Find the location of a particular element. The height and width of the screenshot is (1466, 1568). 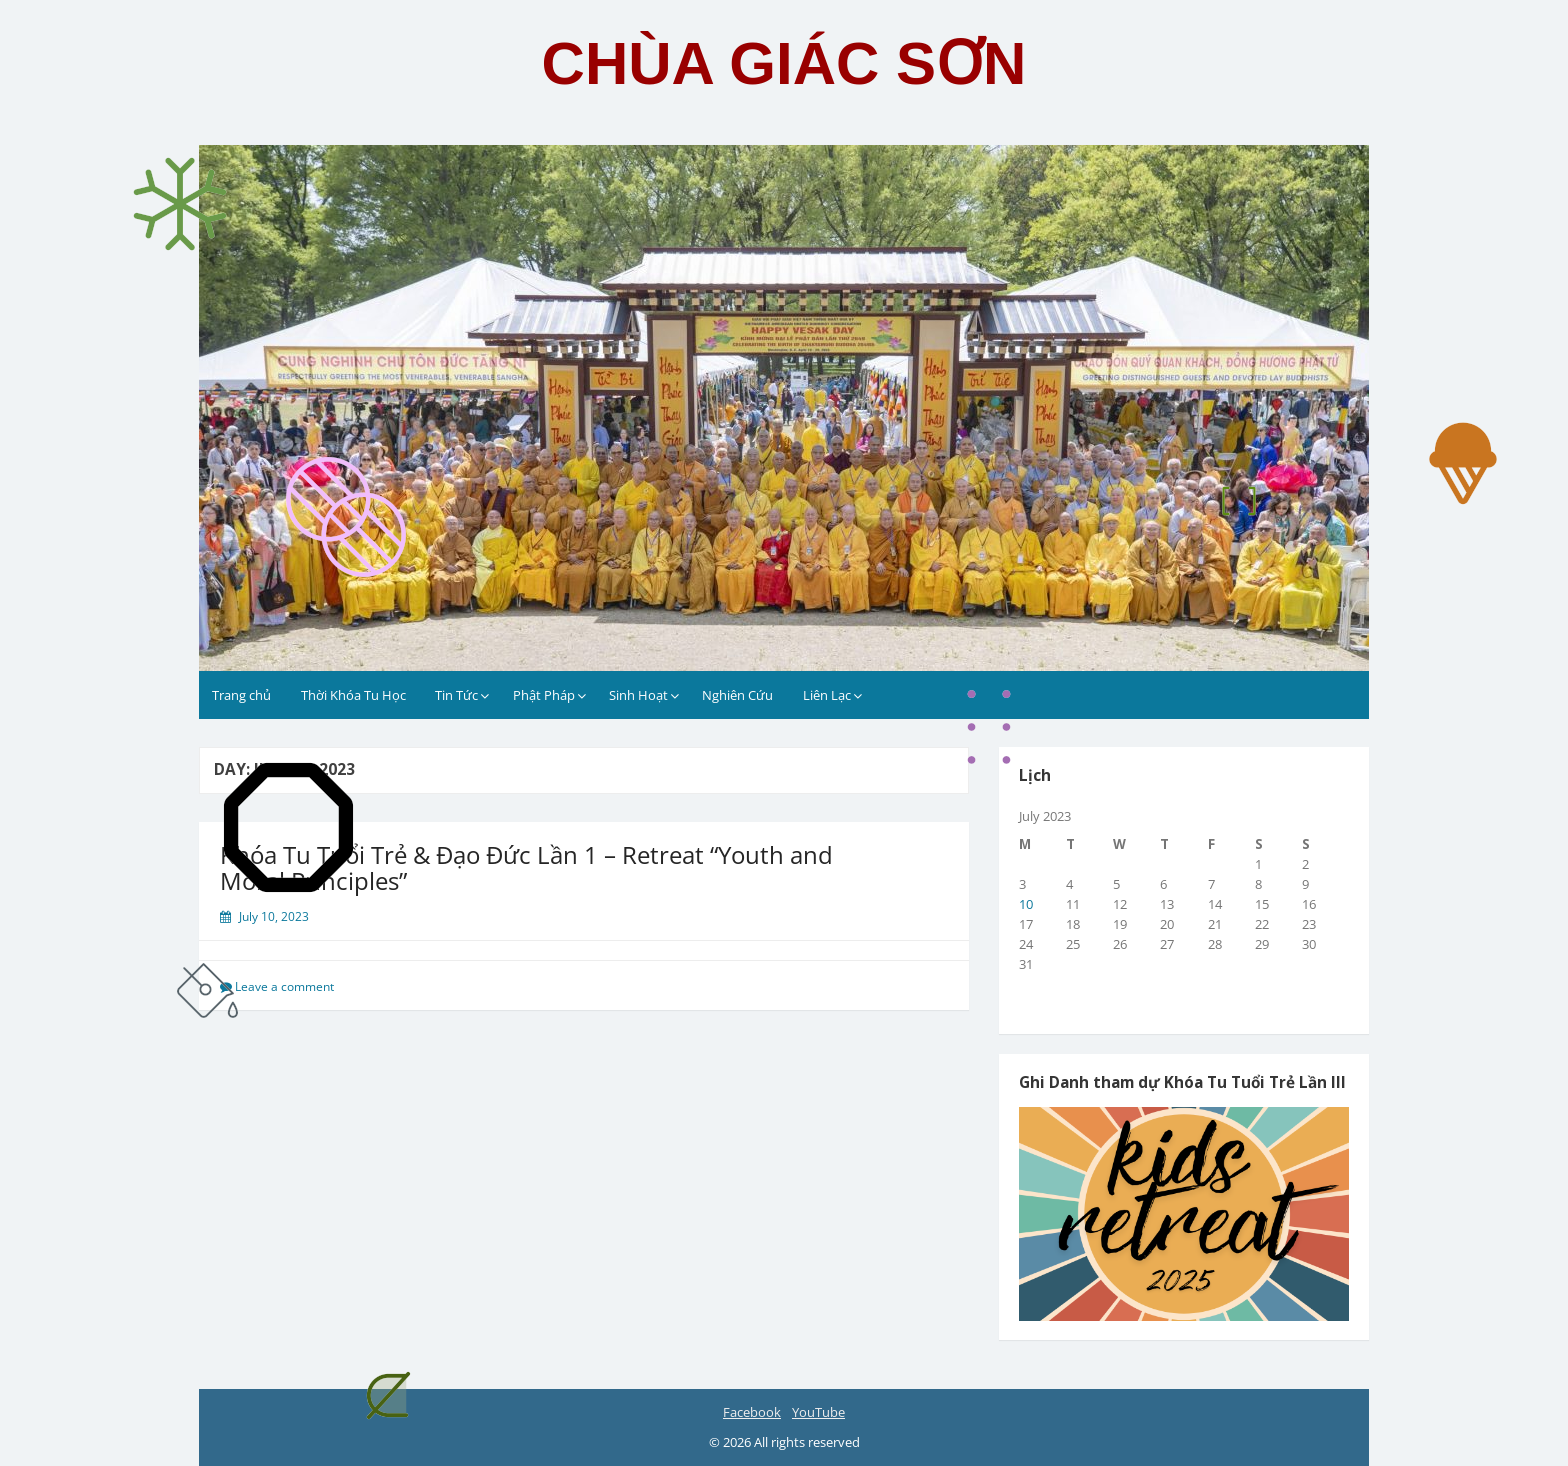

toggle cooling or air conditioning mode is located at coordinates (180, 204).